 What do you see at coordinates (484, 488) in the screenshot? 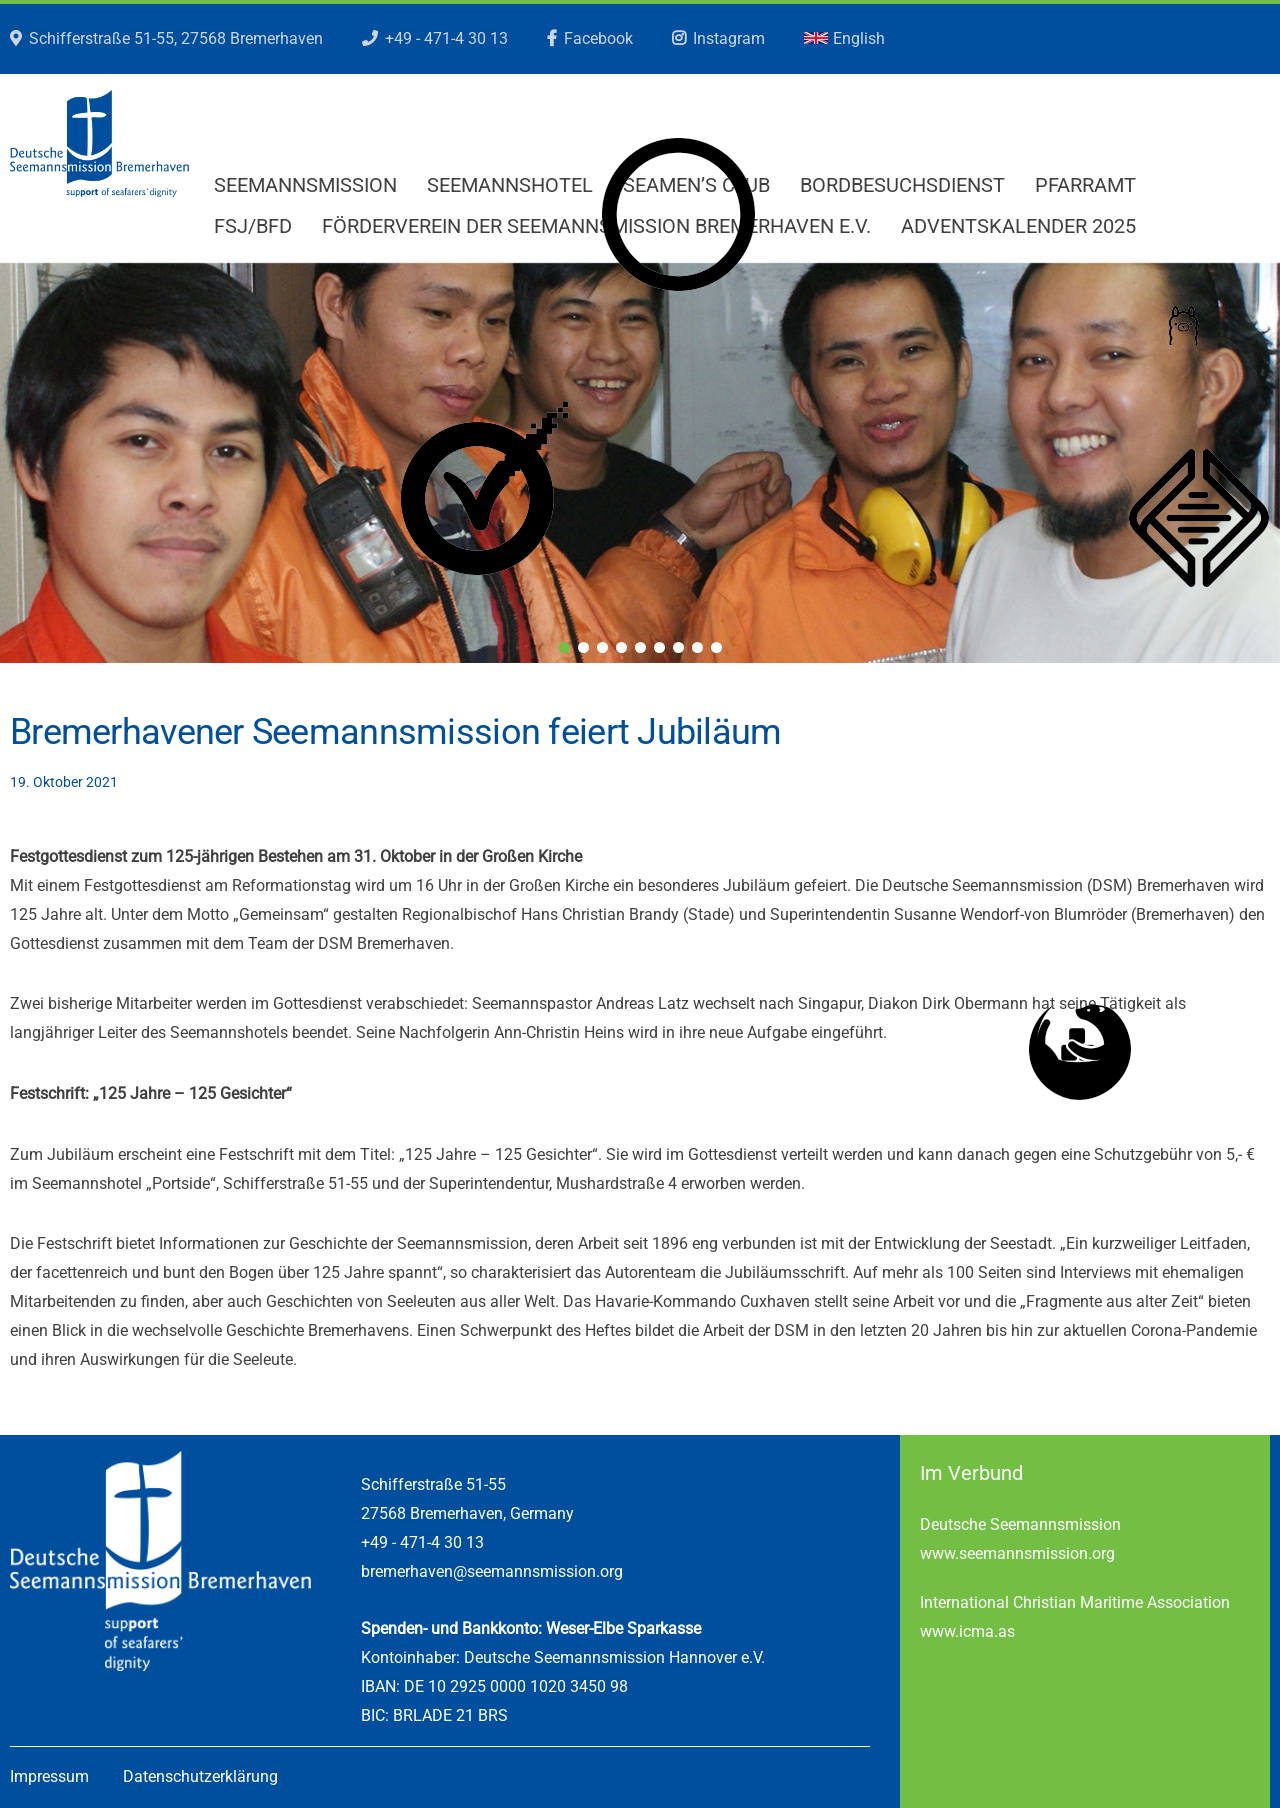
I see `symantec security software logo` at bounding box center [484, 488].